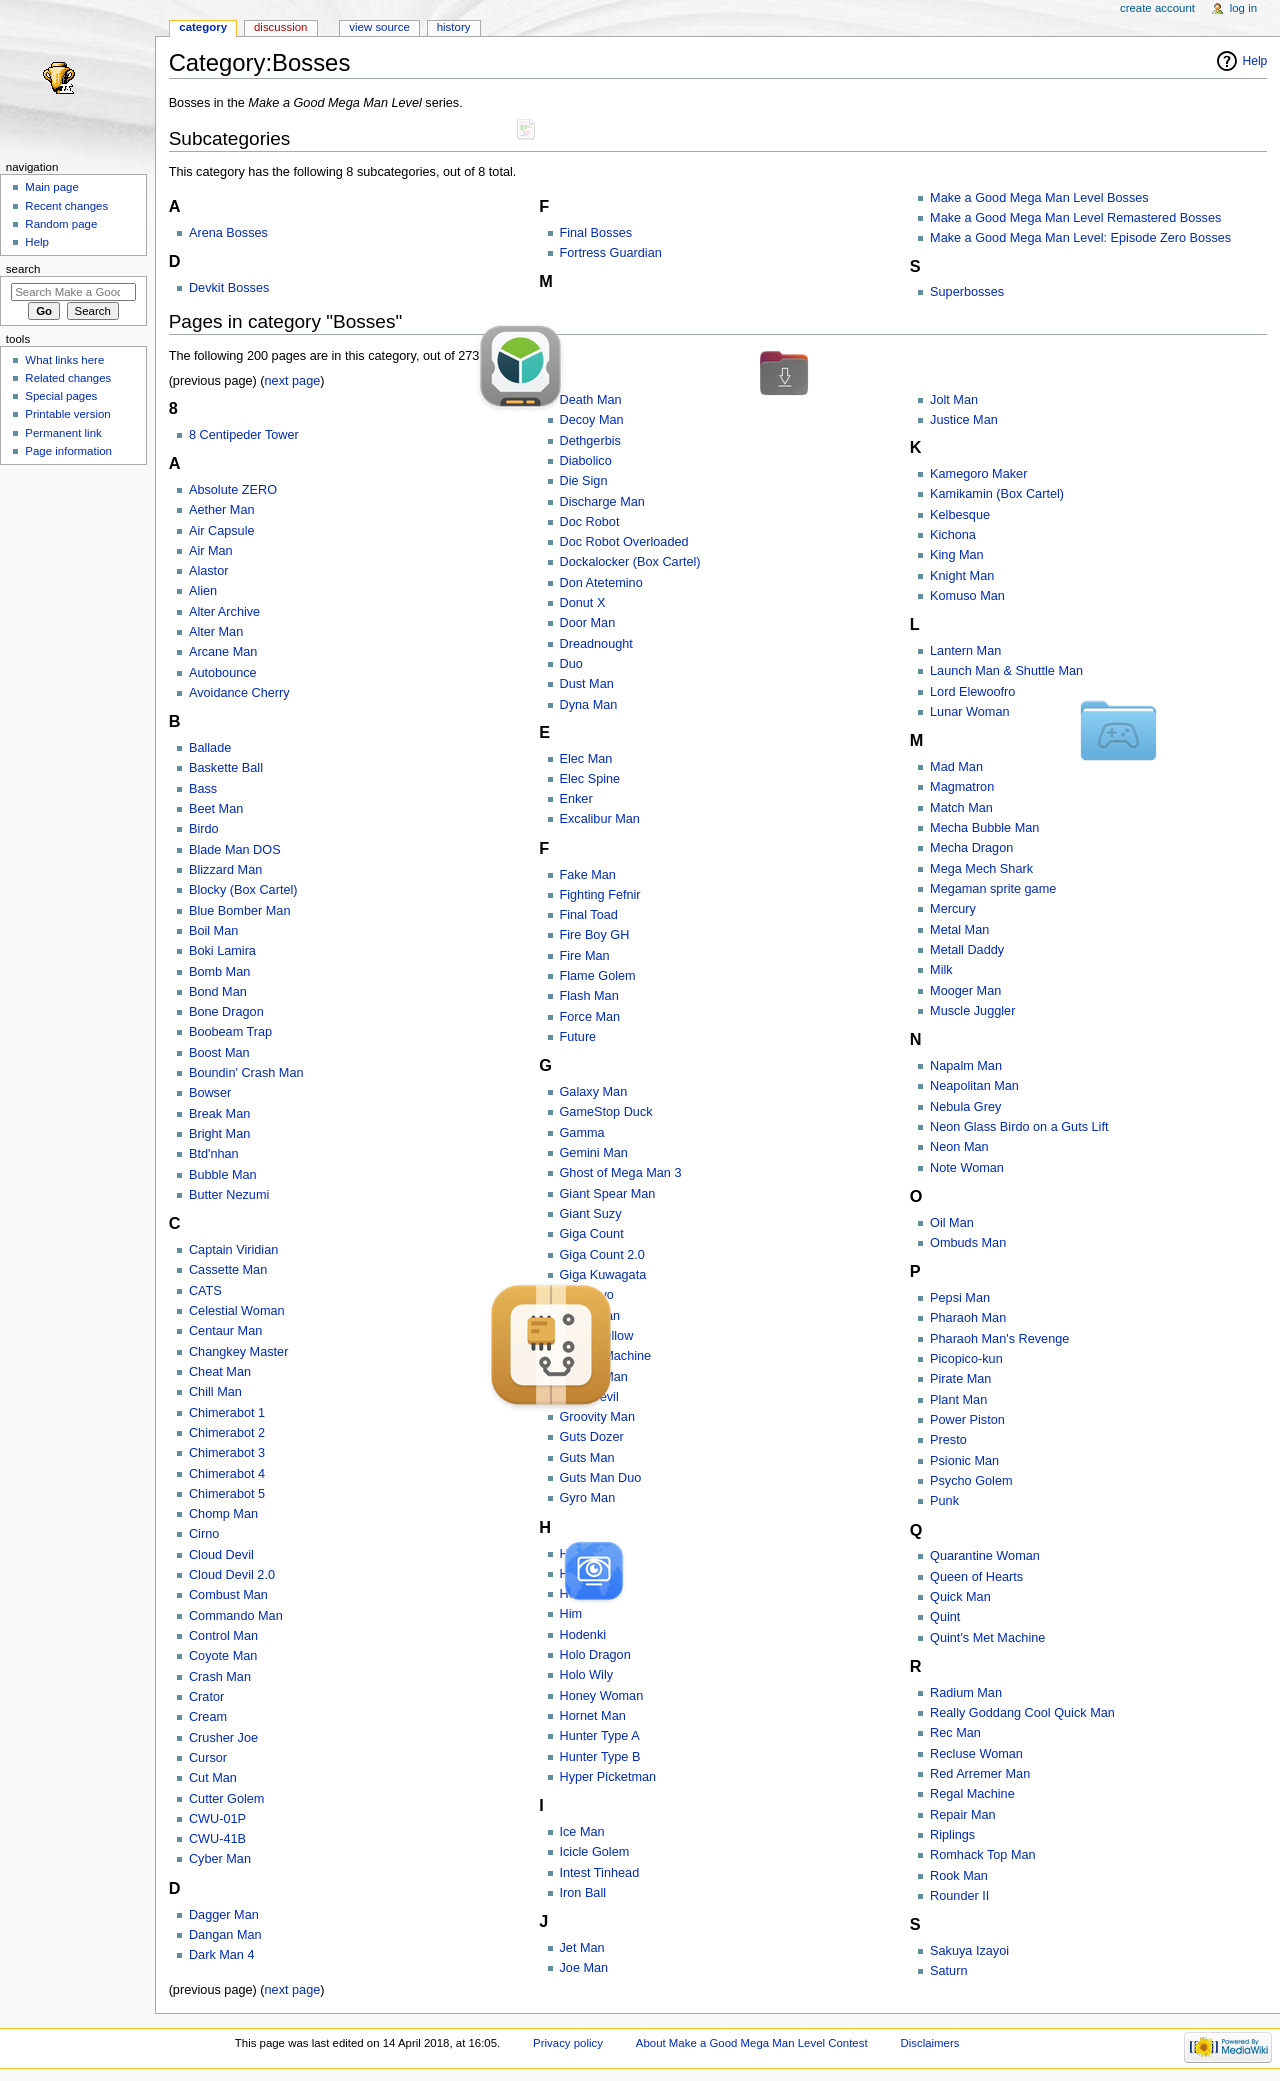 The image size is (1280, 2081). What do you see at coordinates (520, 367) in the screenshot?
I see `open disk partitioning utility` at bounding box center [520, 367].